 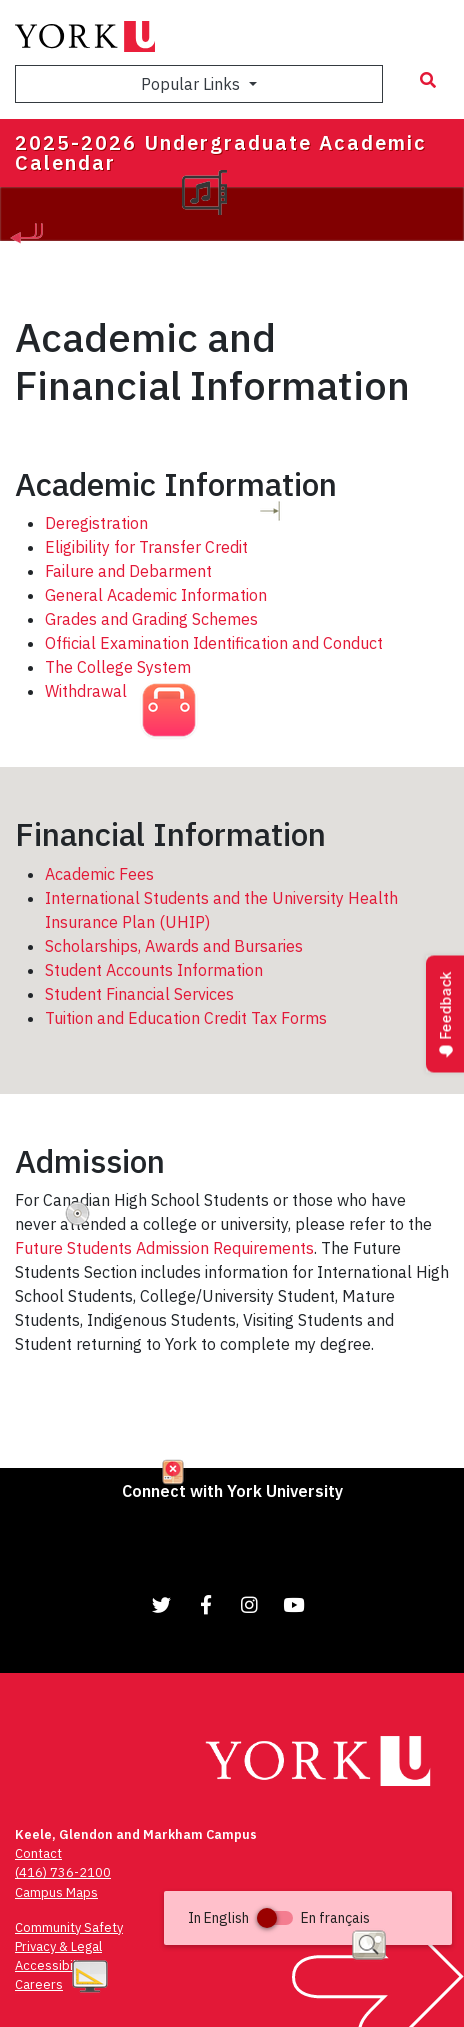 What do you see at coordinates (270, 511) in the screenshot?
I see `go to the last item in a list or sequence` at bounding box center [270, 511].